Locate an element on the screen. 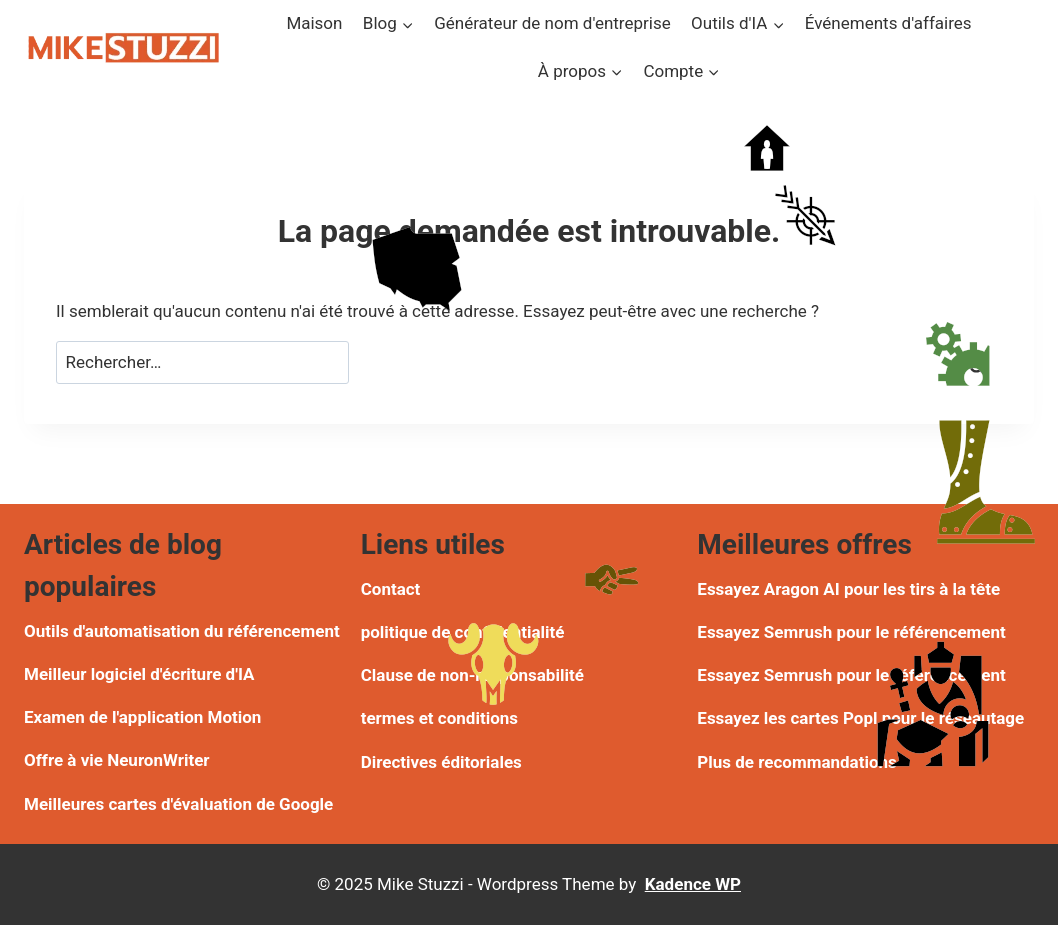 The image size is (1058, 925). indicates a desert or wasteland area in a game map is located at coordinates (493, 660).